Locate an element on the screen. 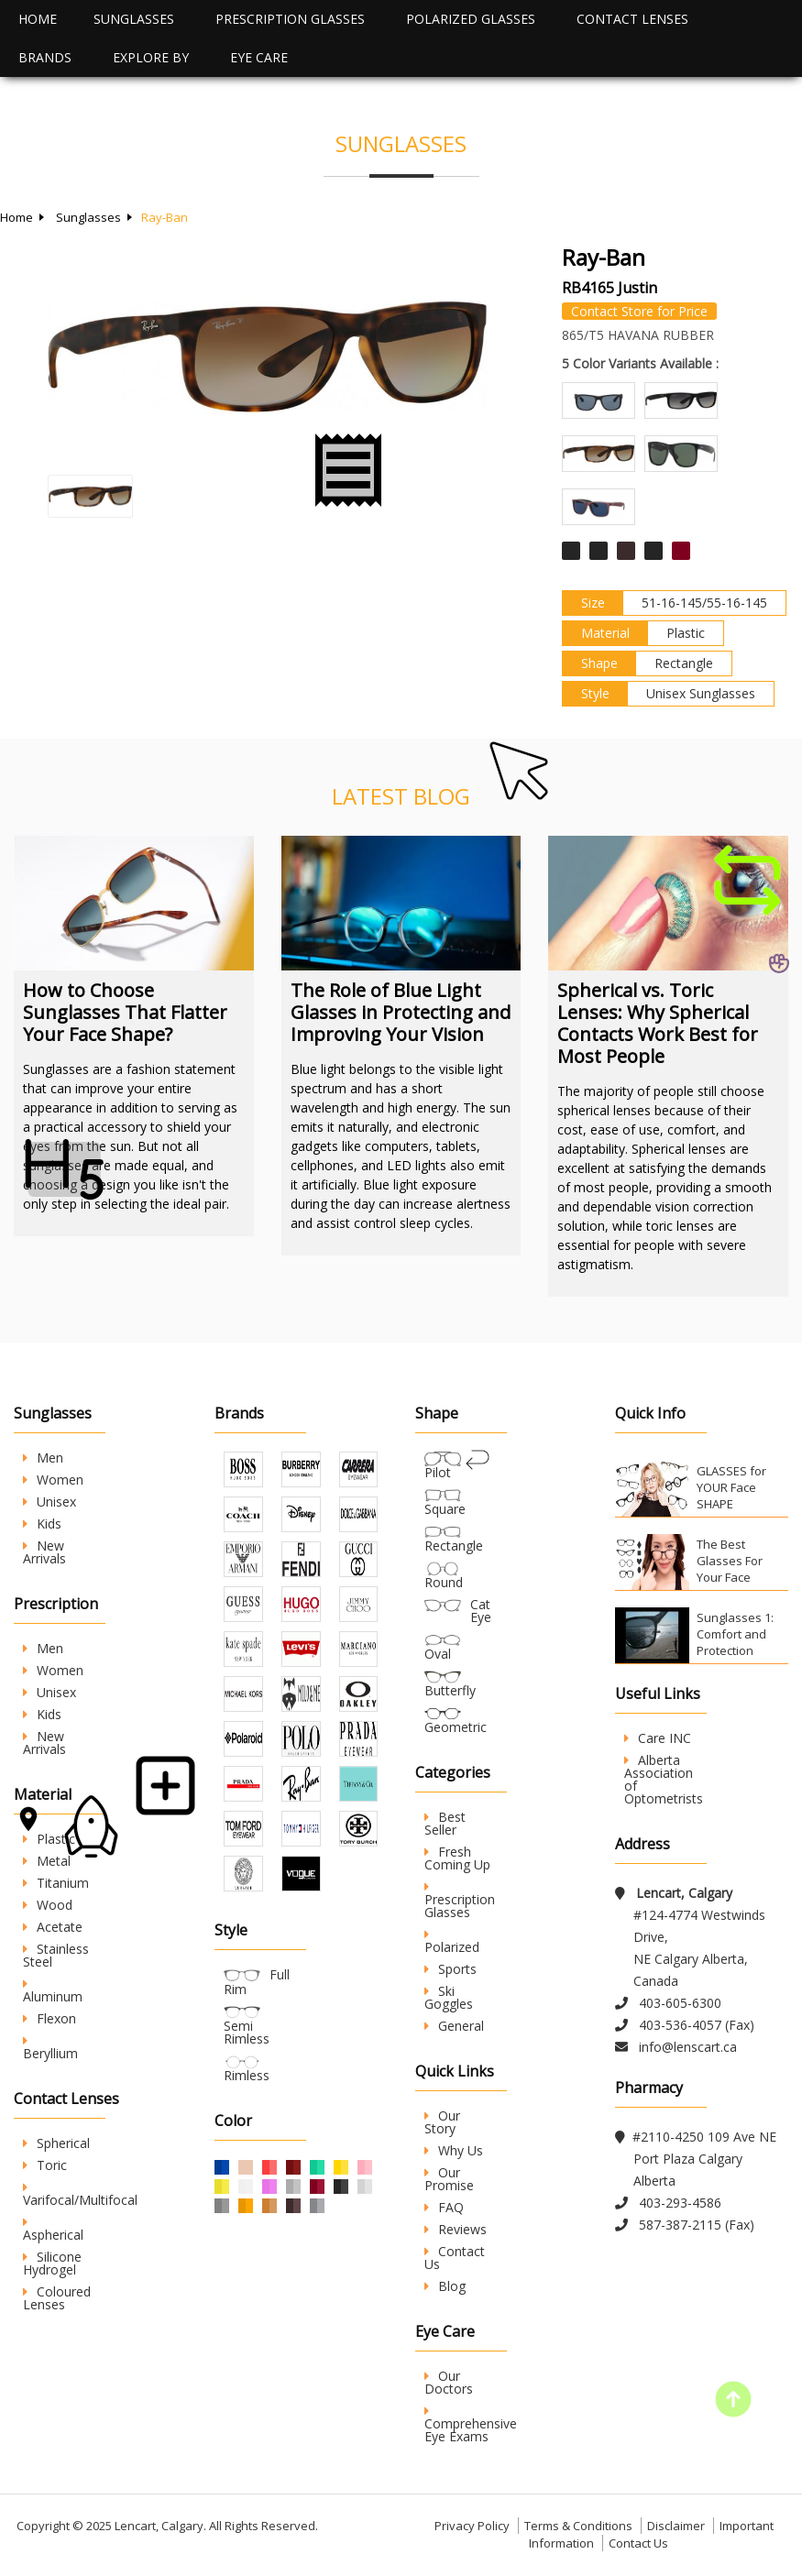 The width and height of the screenshot is (802, 2576). indicates solidarity or support action is located at coordinates (779, 963).